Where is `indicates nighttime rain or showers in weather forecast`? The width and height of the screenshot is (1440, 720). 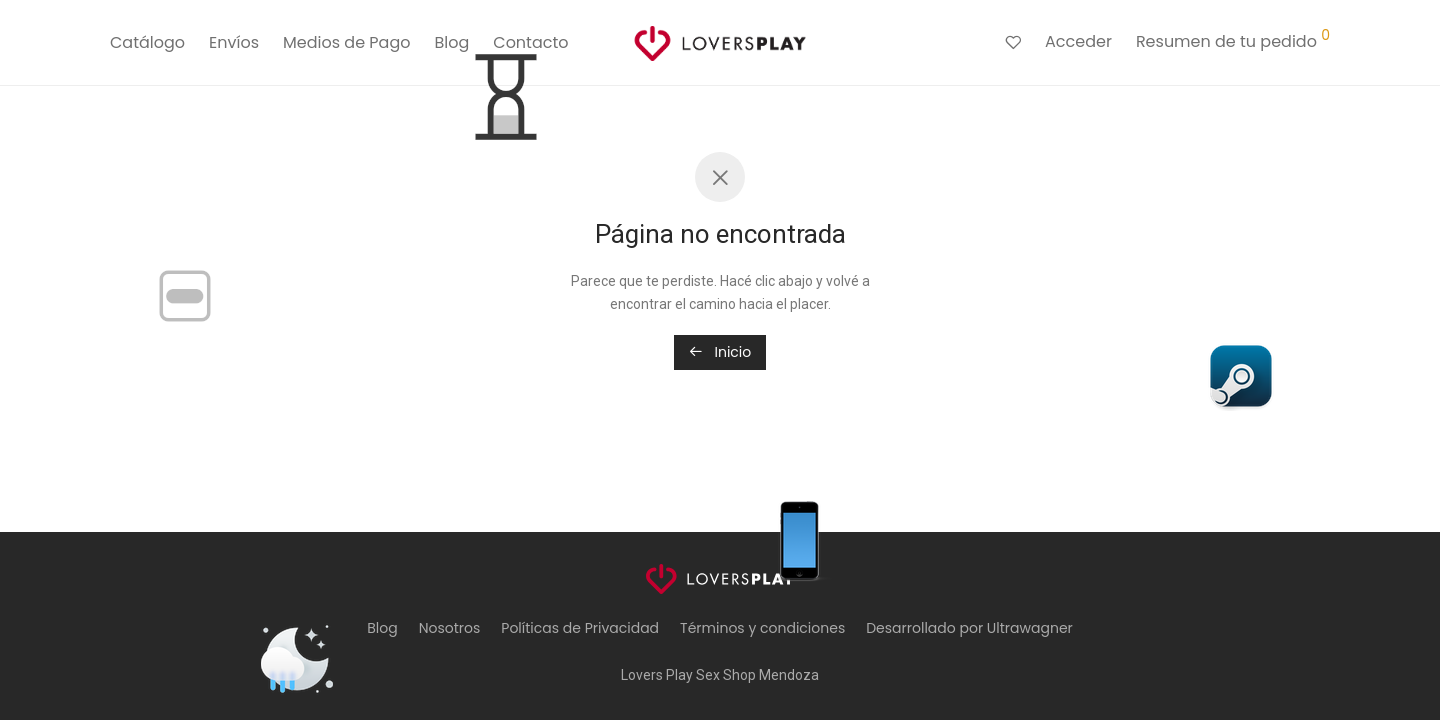 indicates nighttime rain or showers in weather forecast is located at coordinates (297, 659).